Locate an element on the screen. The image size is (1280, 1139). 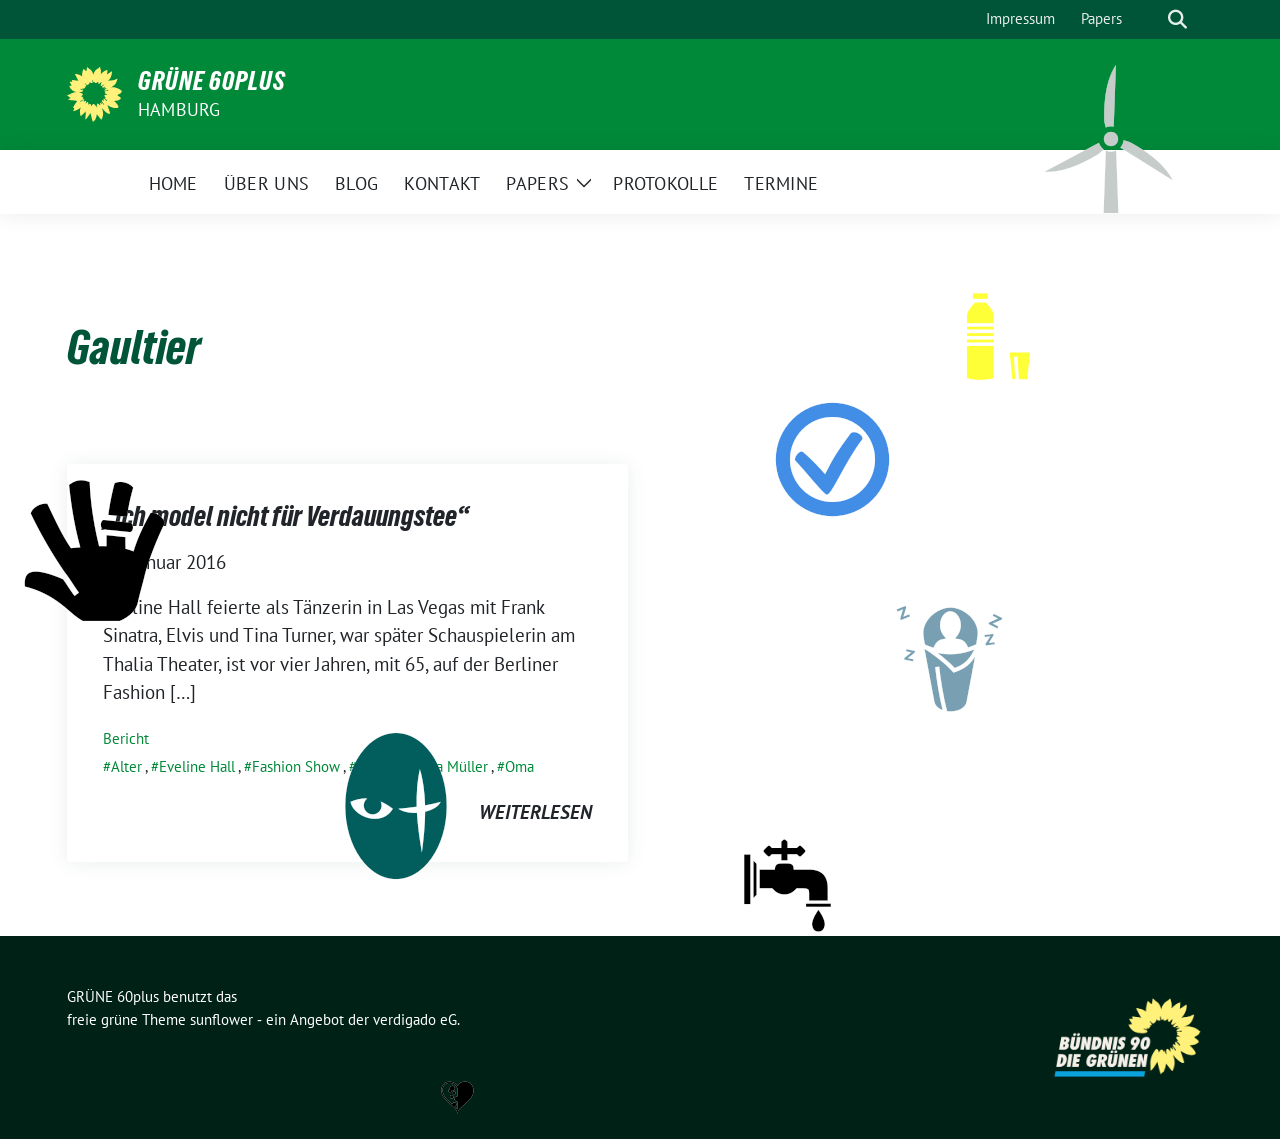
track your daily water intake is located at coordinates (998, 335).